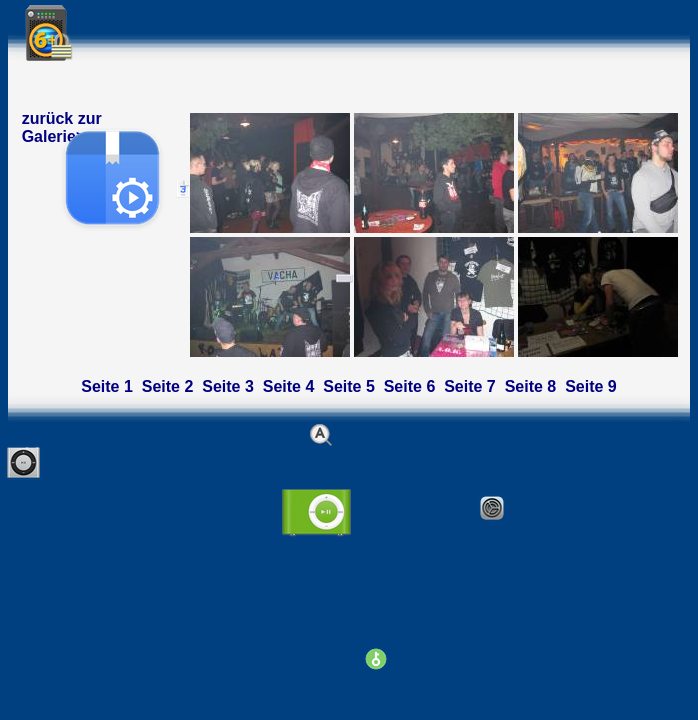 The width and height of the screenshot is (698, 720). Describe the element at coordinates (344, 278) in the screenshot. I see `indicates keyboard connected or active` at that location.